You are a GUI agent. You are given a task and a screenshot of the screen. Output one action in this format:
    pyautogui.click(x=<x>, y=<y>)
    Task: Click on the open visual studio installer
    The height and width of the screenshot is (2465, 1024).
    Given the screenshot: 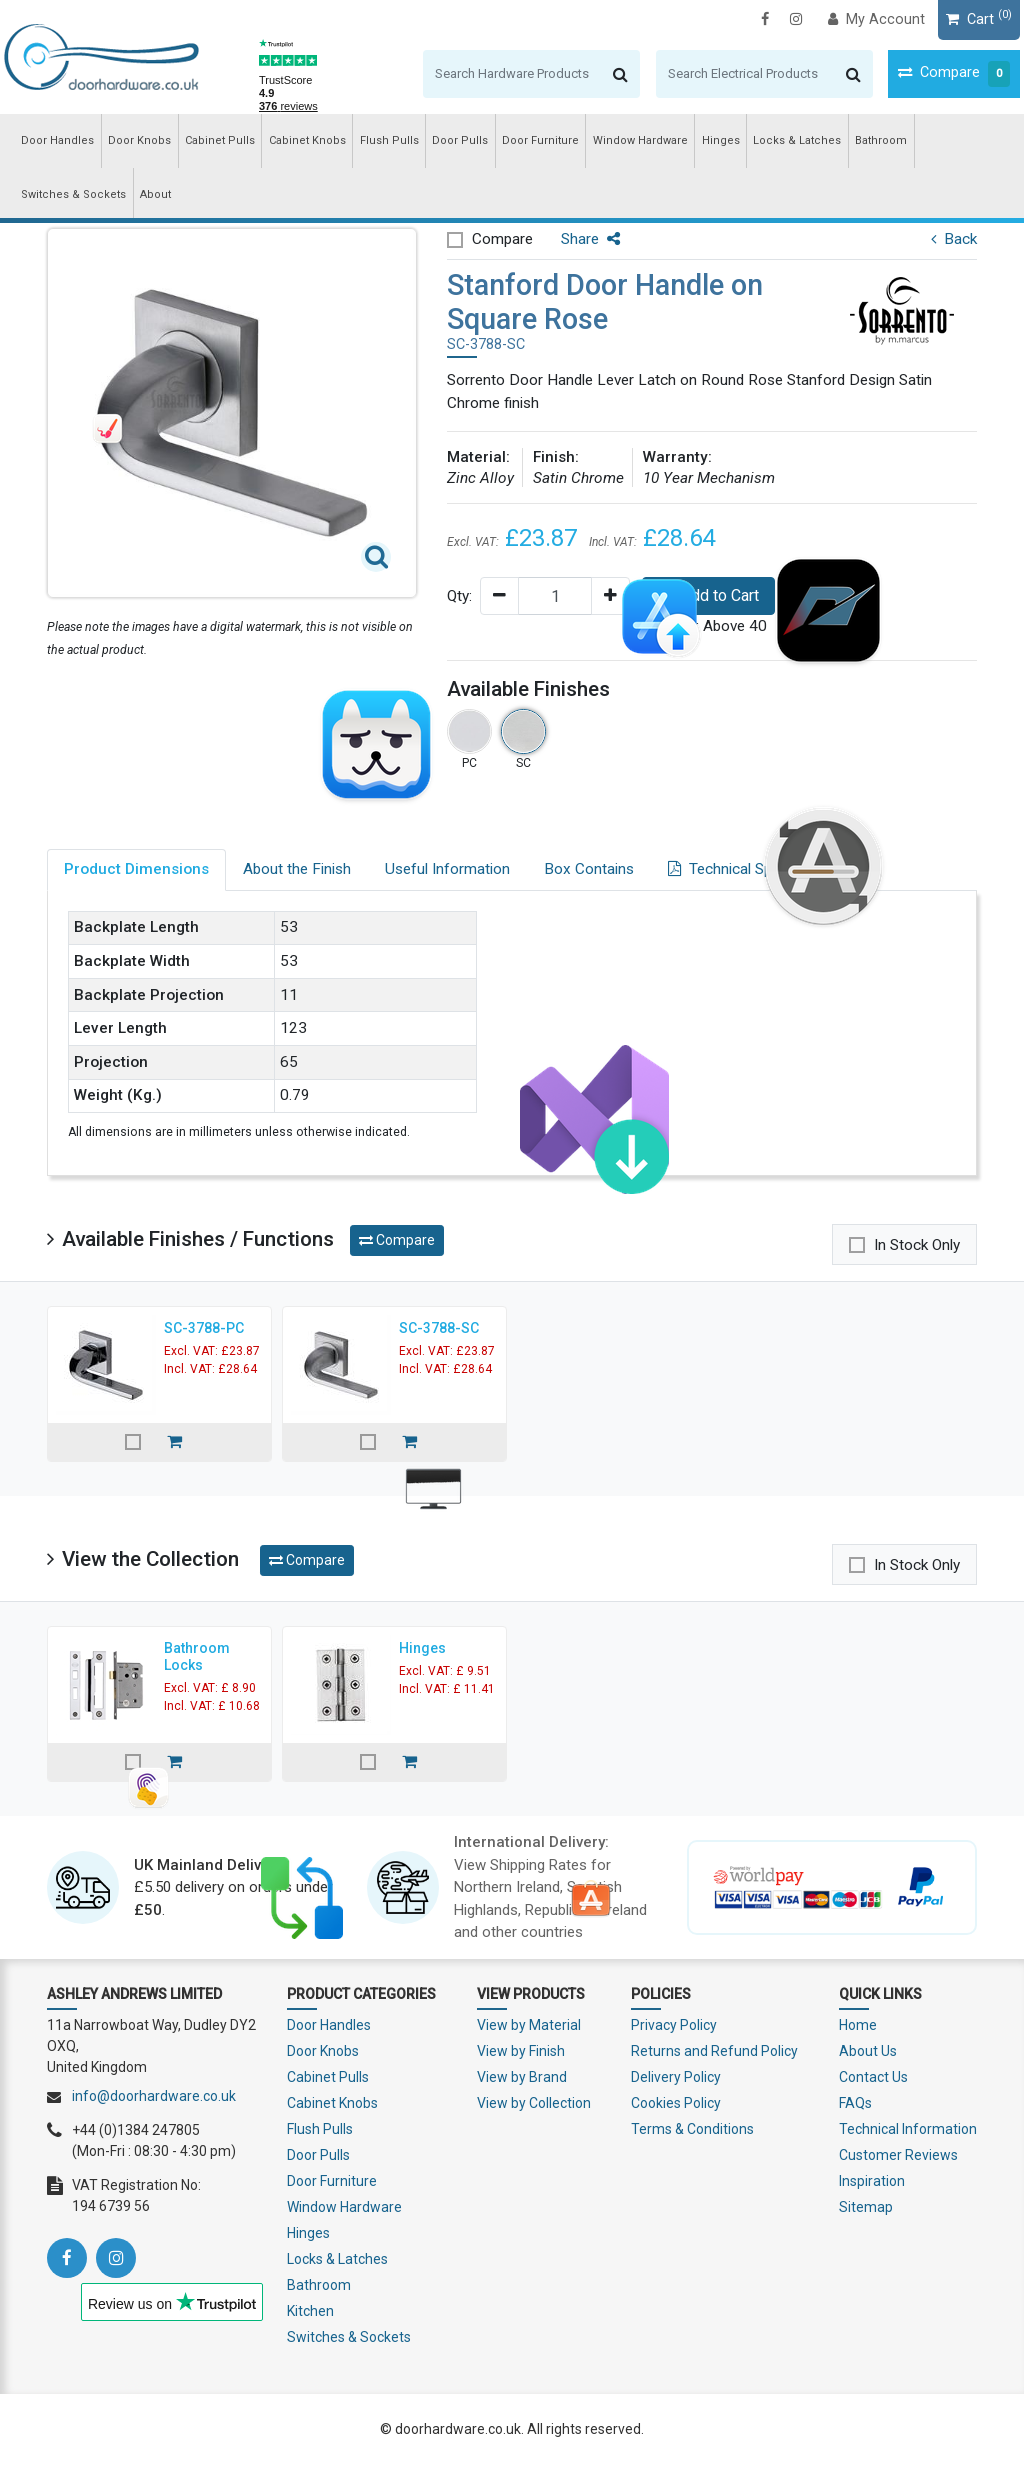 What is the action you would take?
    pyautogui.click(x=594, y=1119)
    